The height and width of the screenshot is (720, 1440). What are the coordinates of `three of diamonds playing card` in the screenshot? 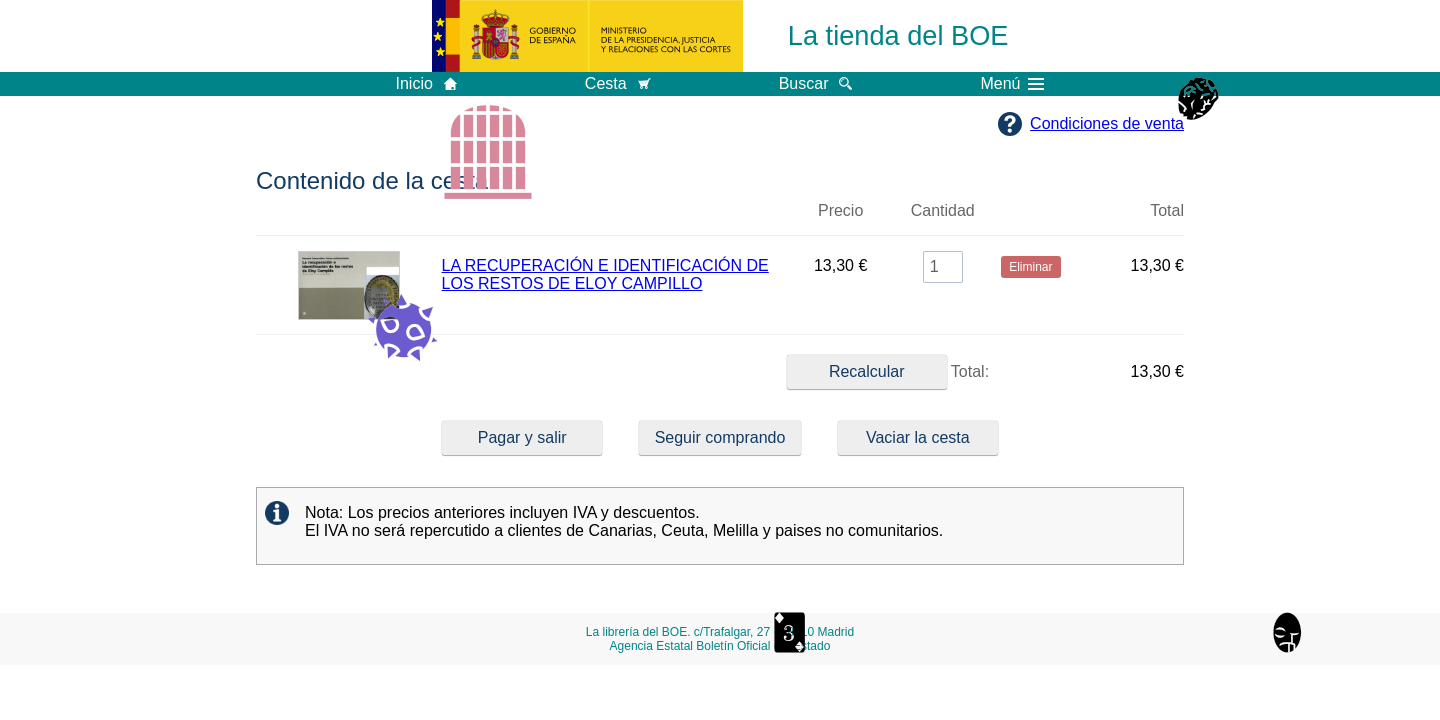 It's located at (789, 632).